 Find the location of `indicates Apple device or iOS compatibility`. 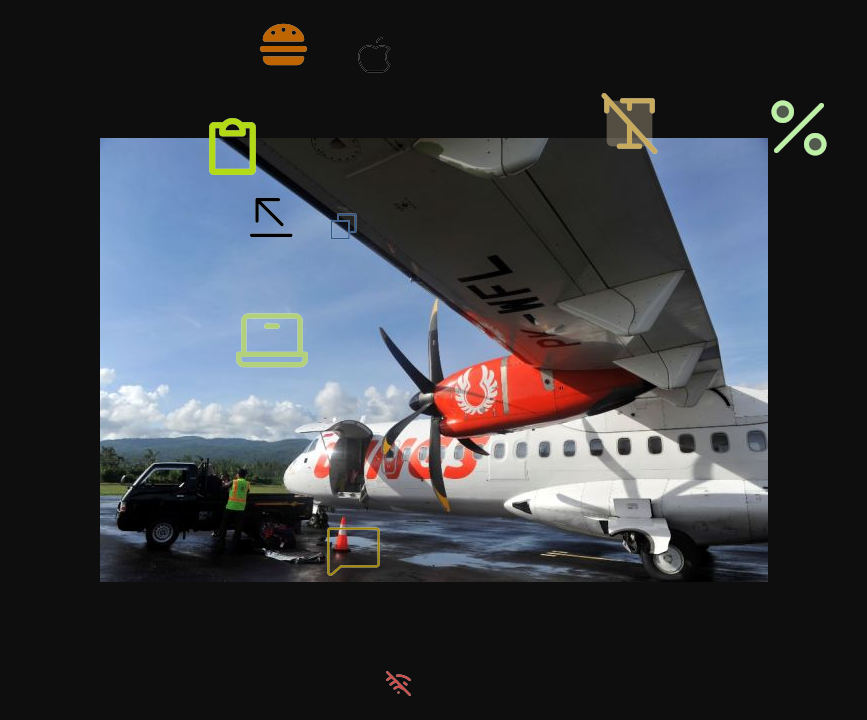

indicates Apple device or iOS compatibility is located at coordinates (375, 57).